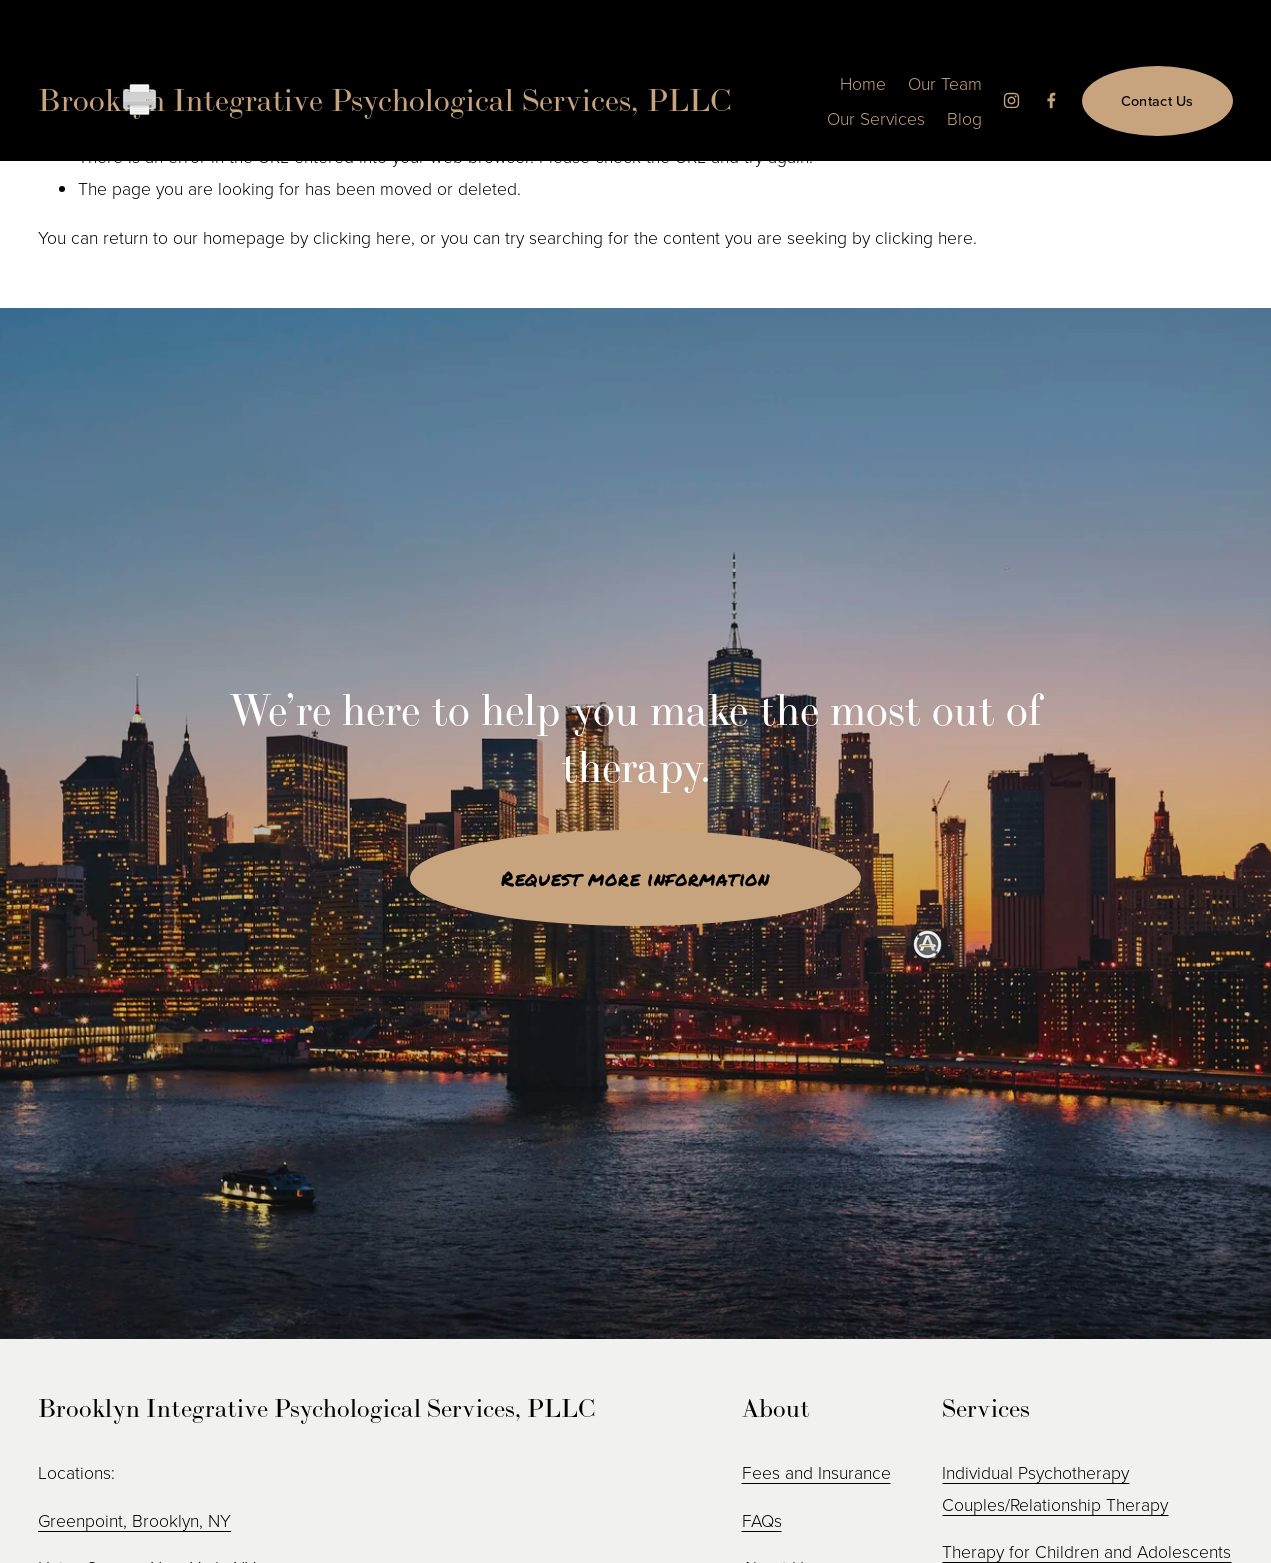 This screenshot has width=1271, height=1563. I want to click on check for available software updates, so click(927, 944).